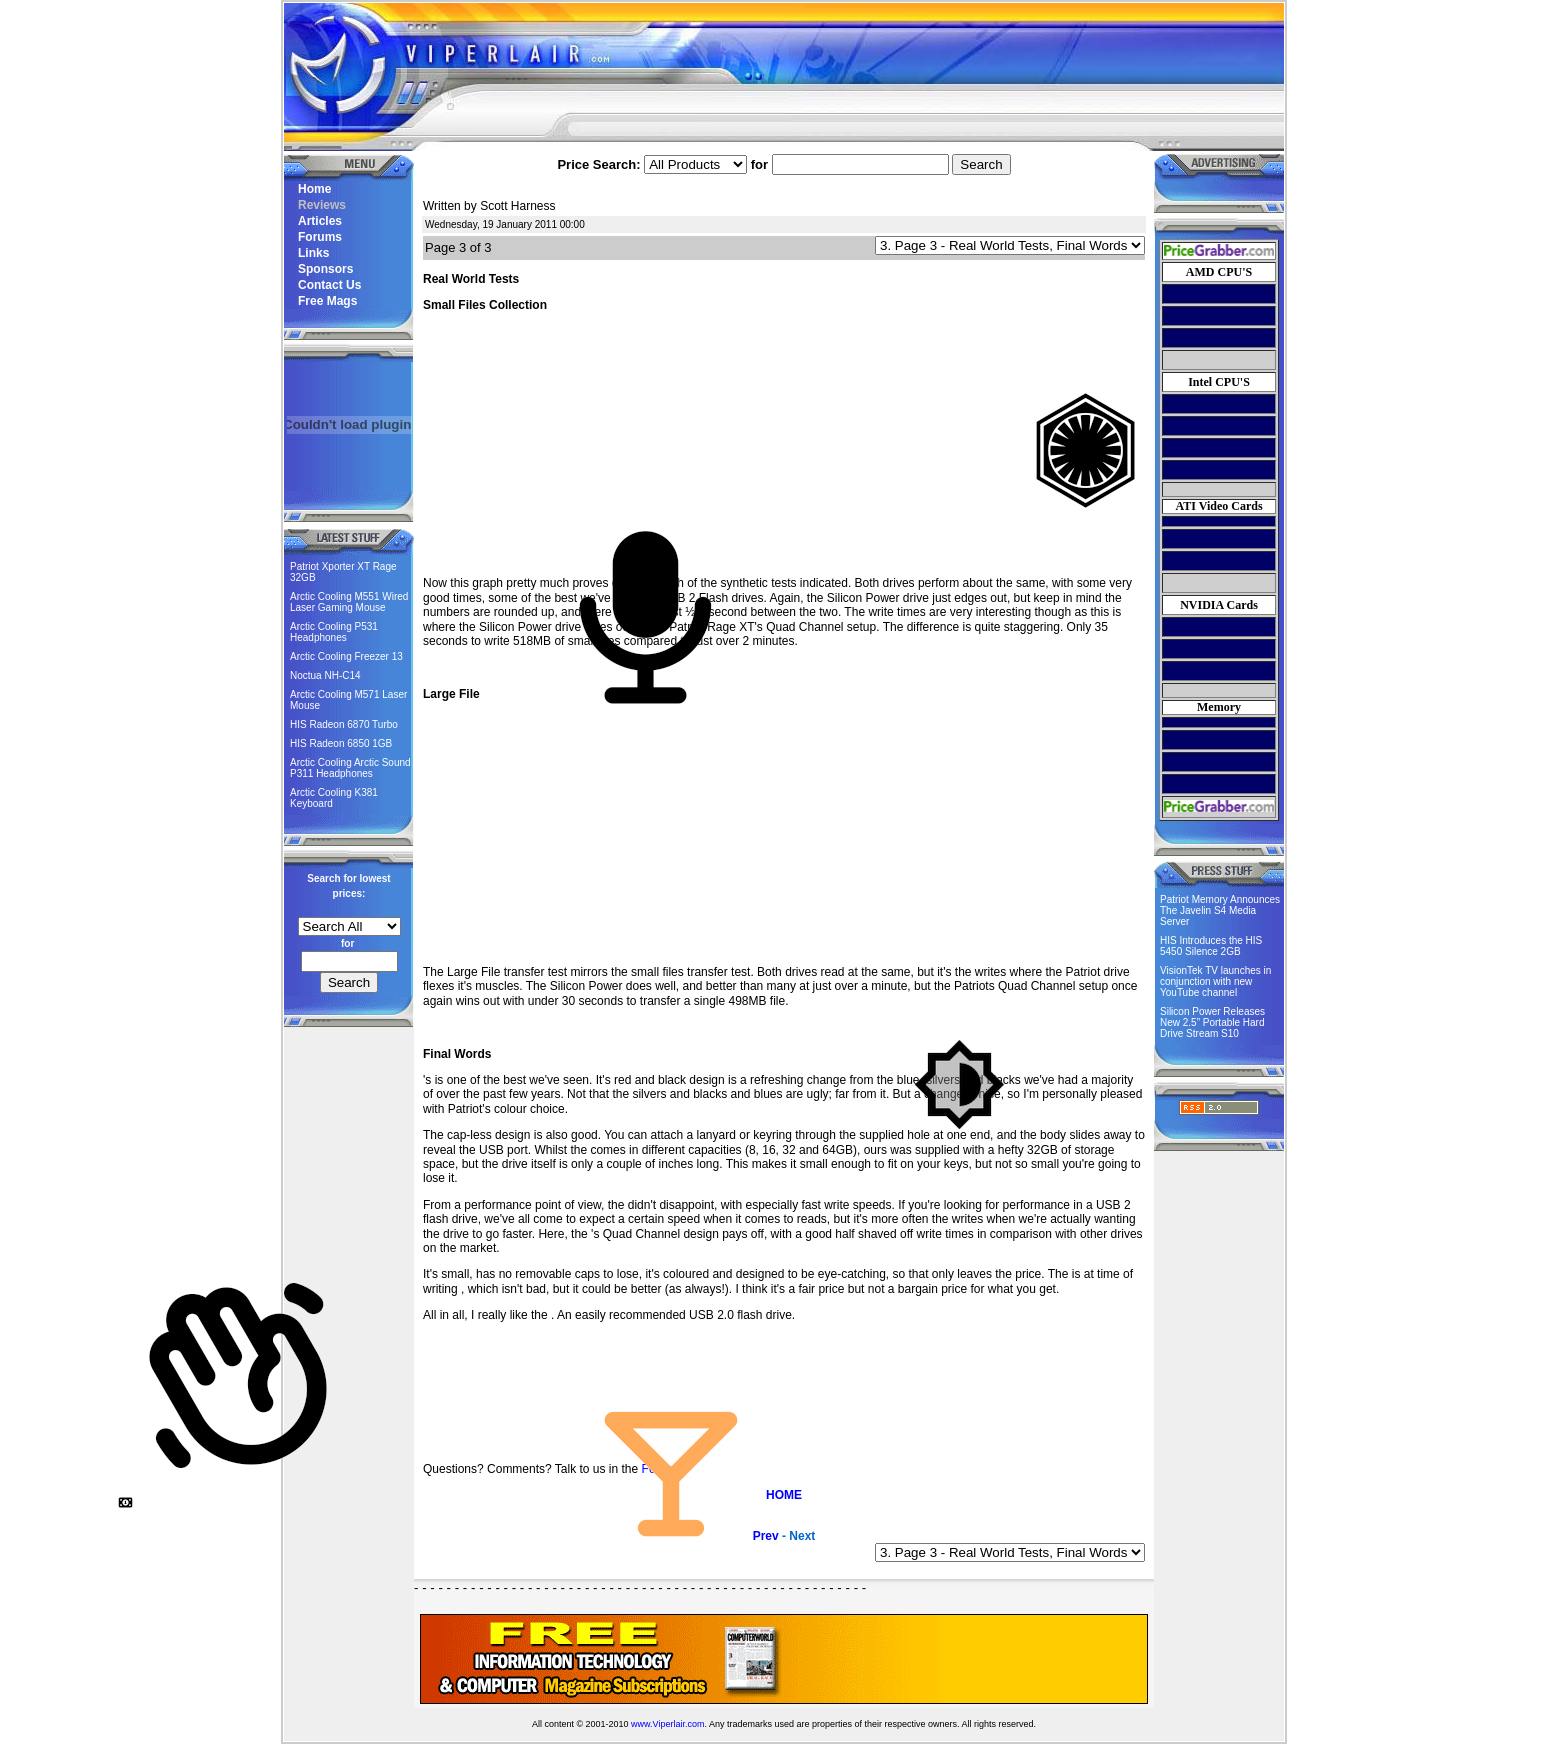 Image resolution: width=1568 pixels, height=1744 pixels. I want to click on send a greeting or wave to someone, so click(238, 1376).